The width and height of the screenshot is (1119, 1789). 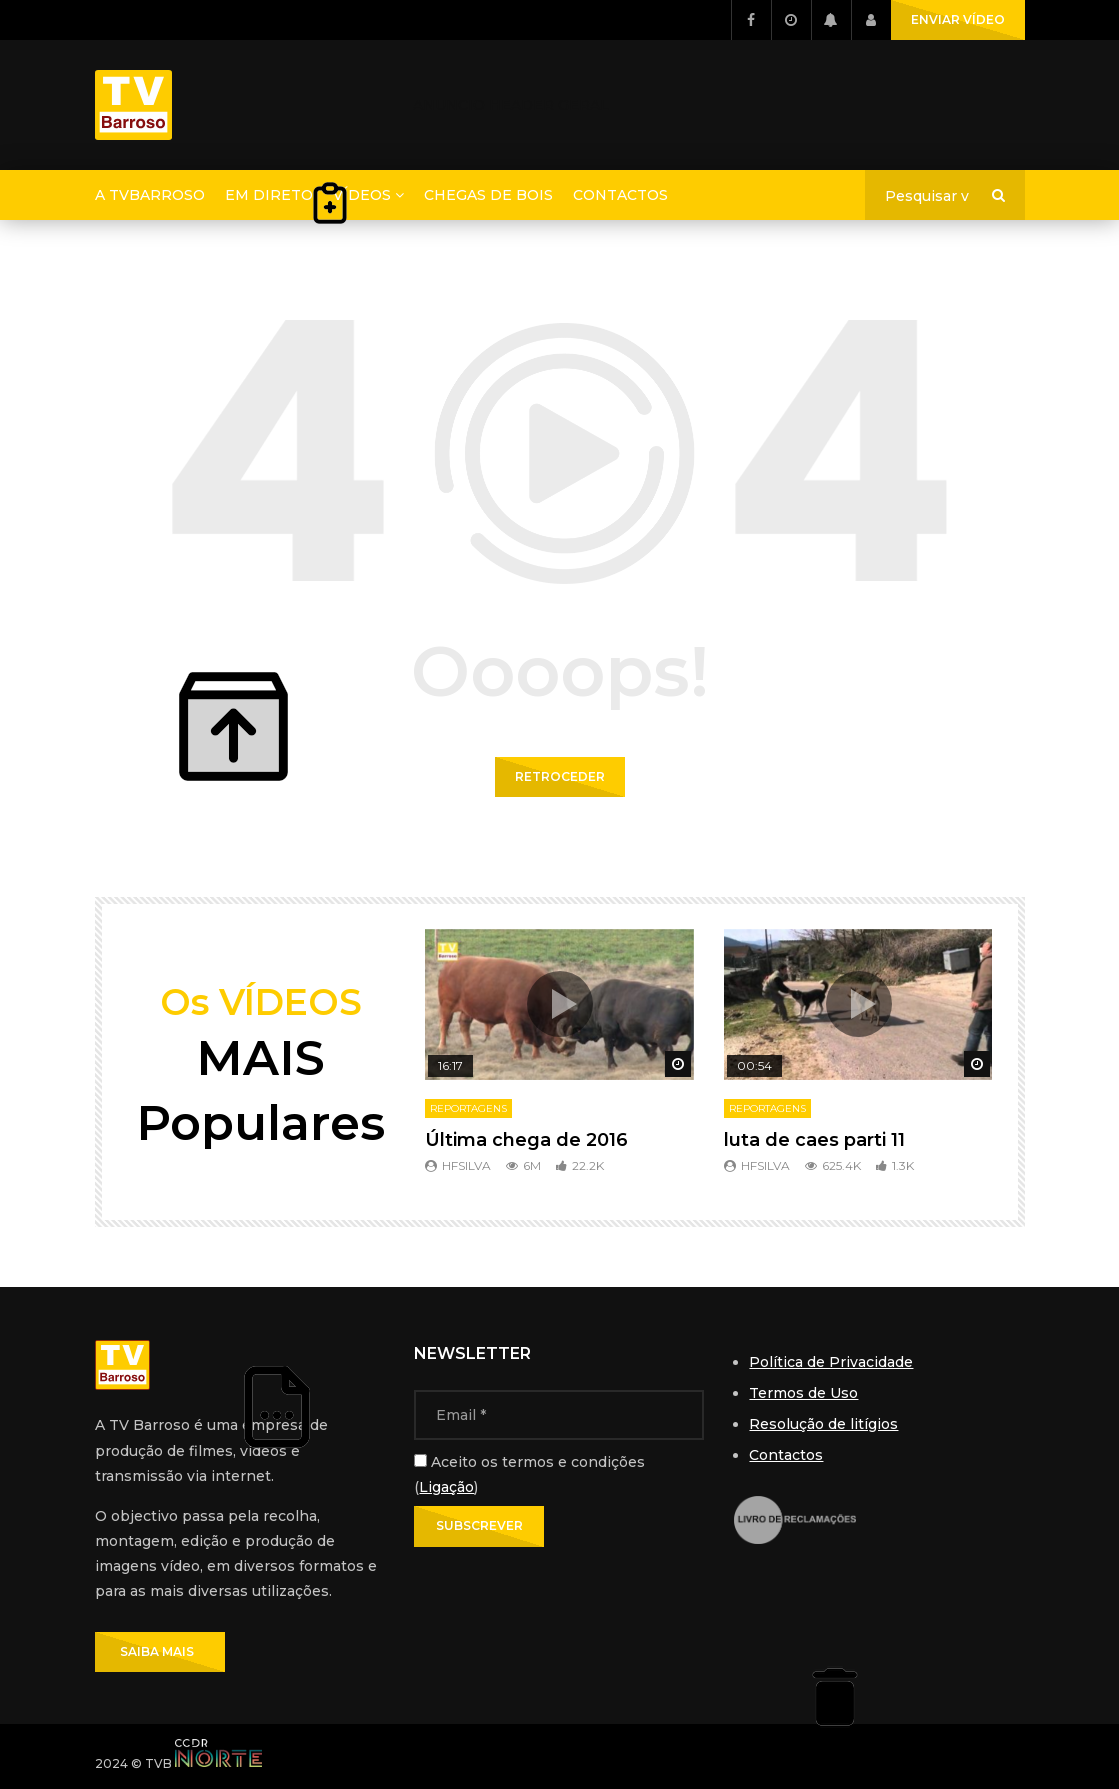 What do you see at coordinates (277, 1407) in the screenshot?
I see `view file details or more options` at bounding box center [277, 1407].